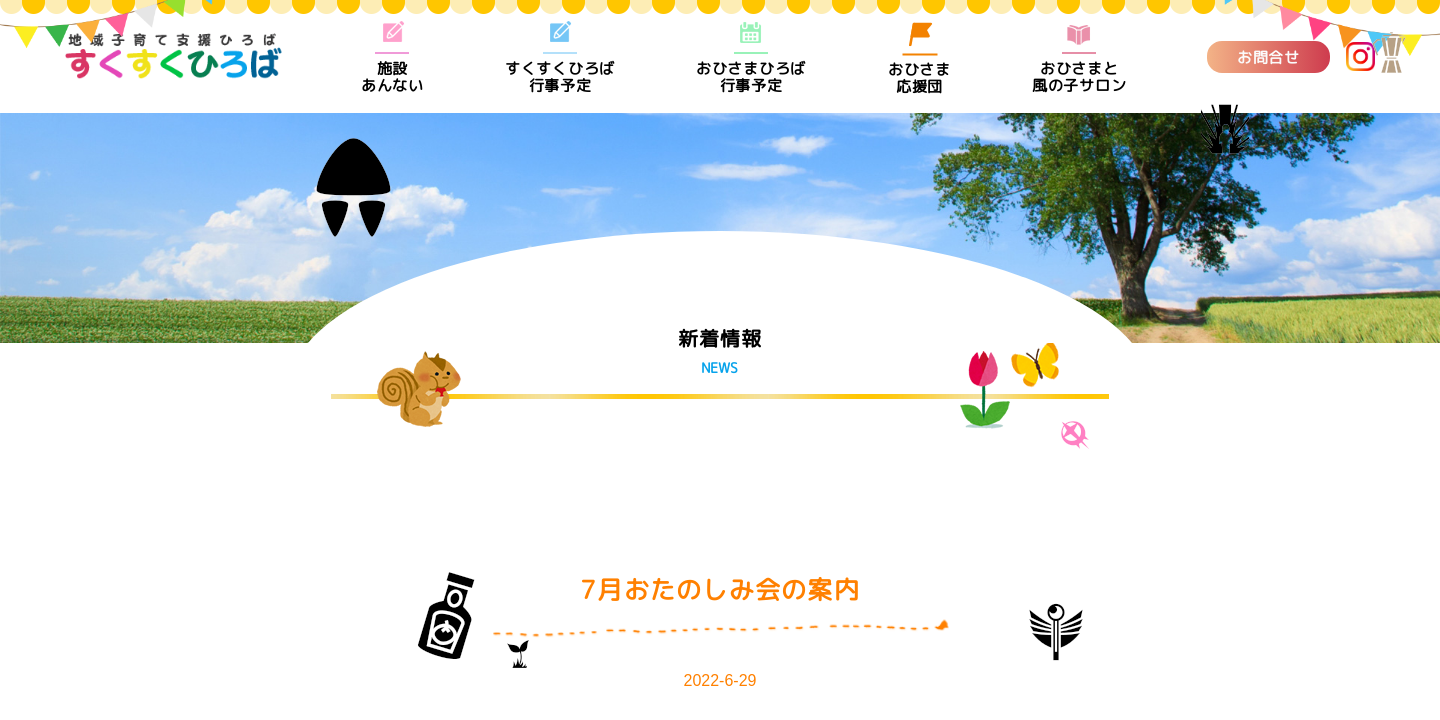 The width and height of the screenshot is (1440, 720). I want to click on browse coffee brewing recipes, so click(1391, 52).